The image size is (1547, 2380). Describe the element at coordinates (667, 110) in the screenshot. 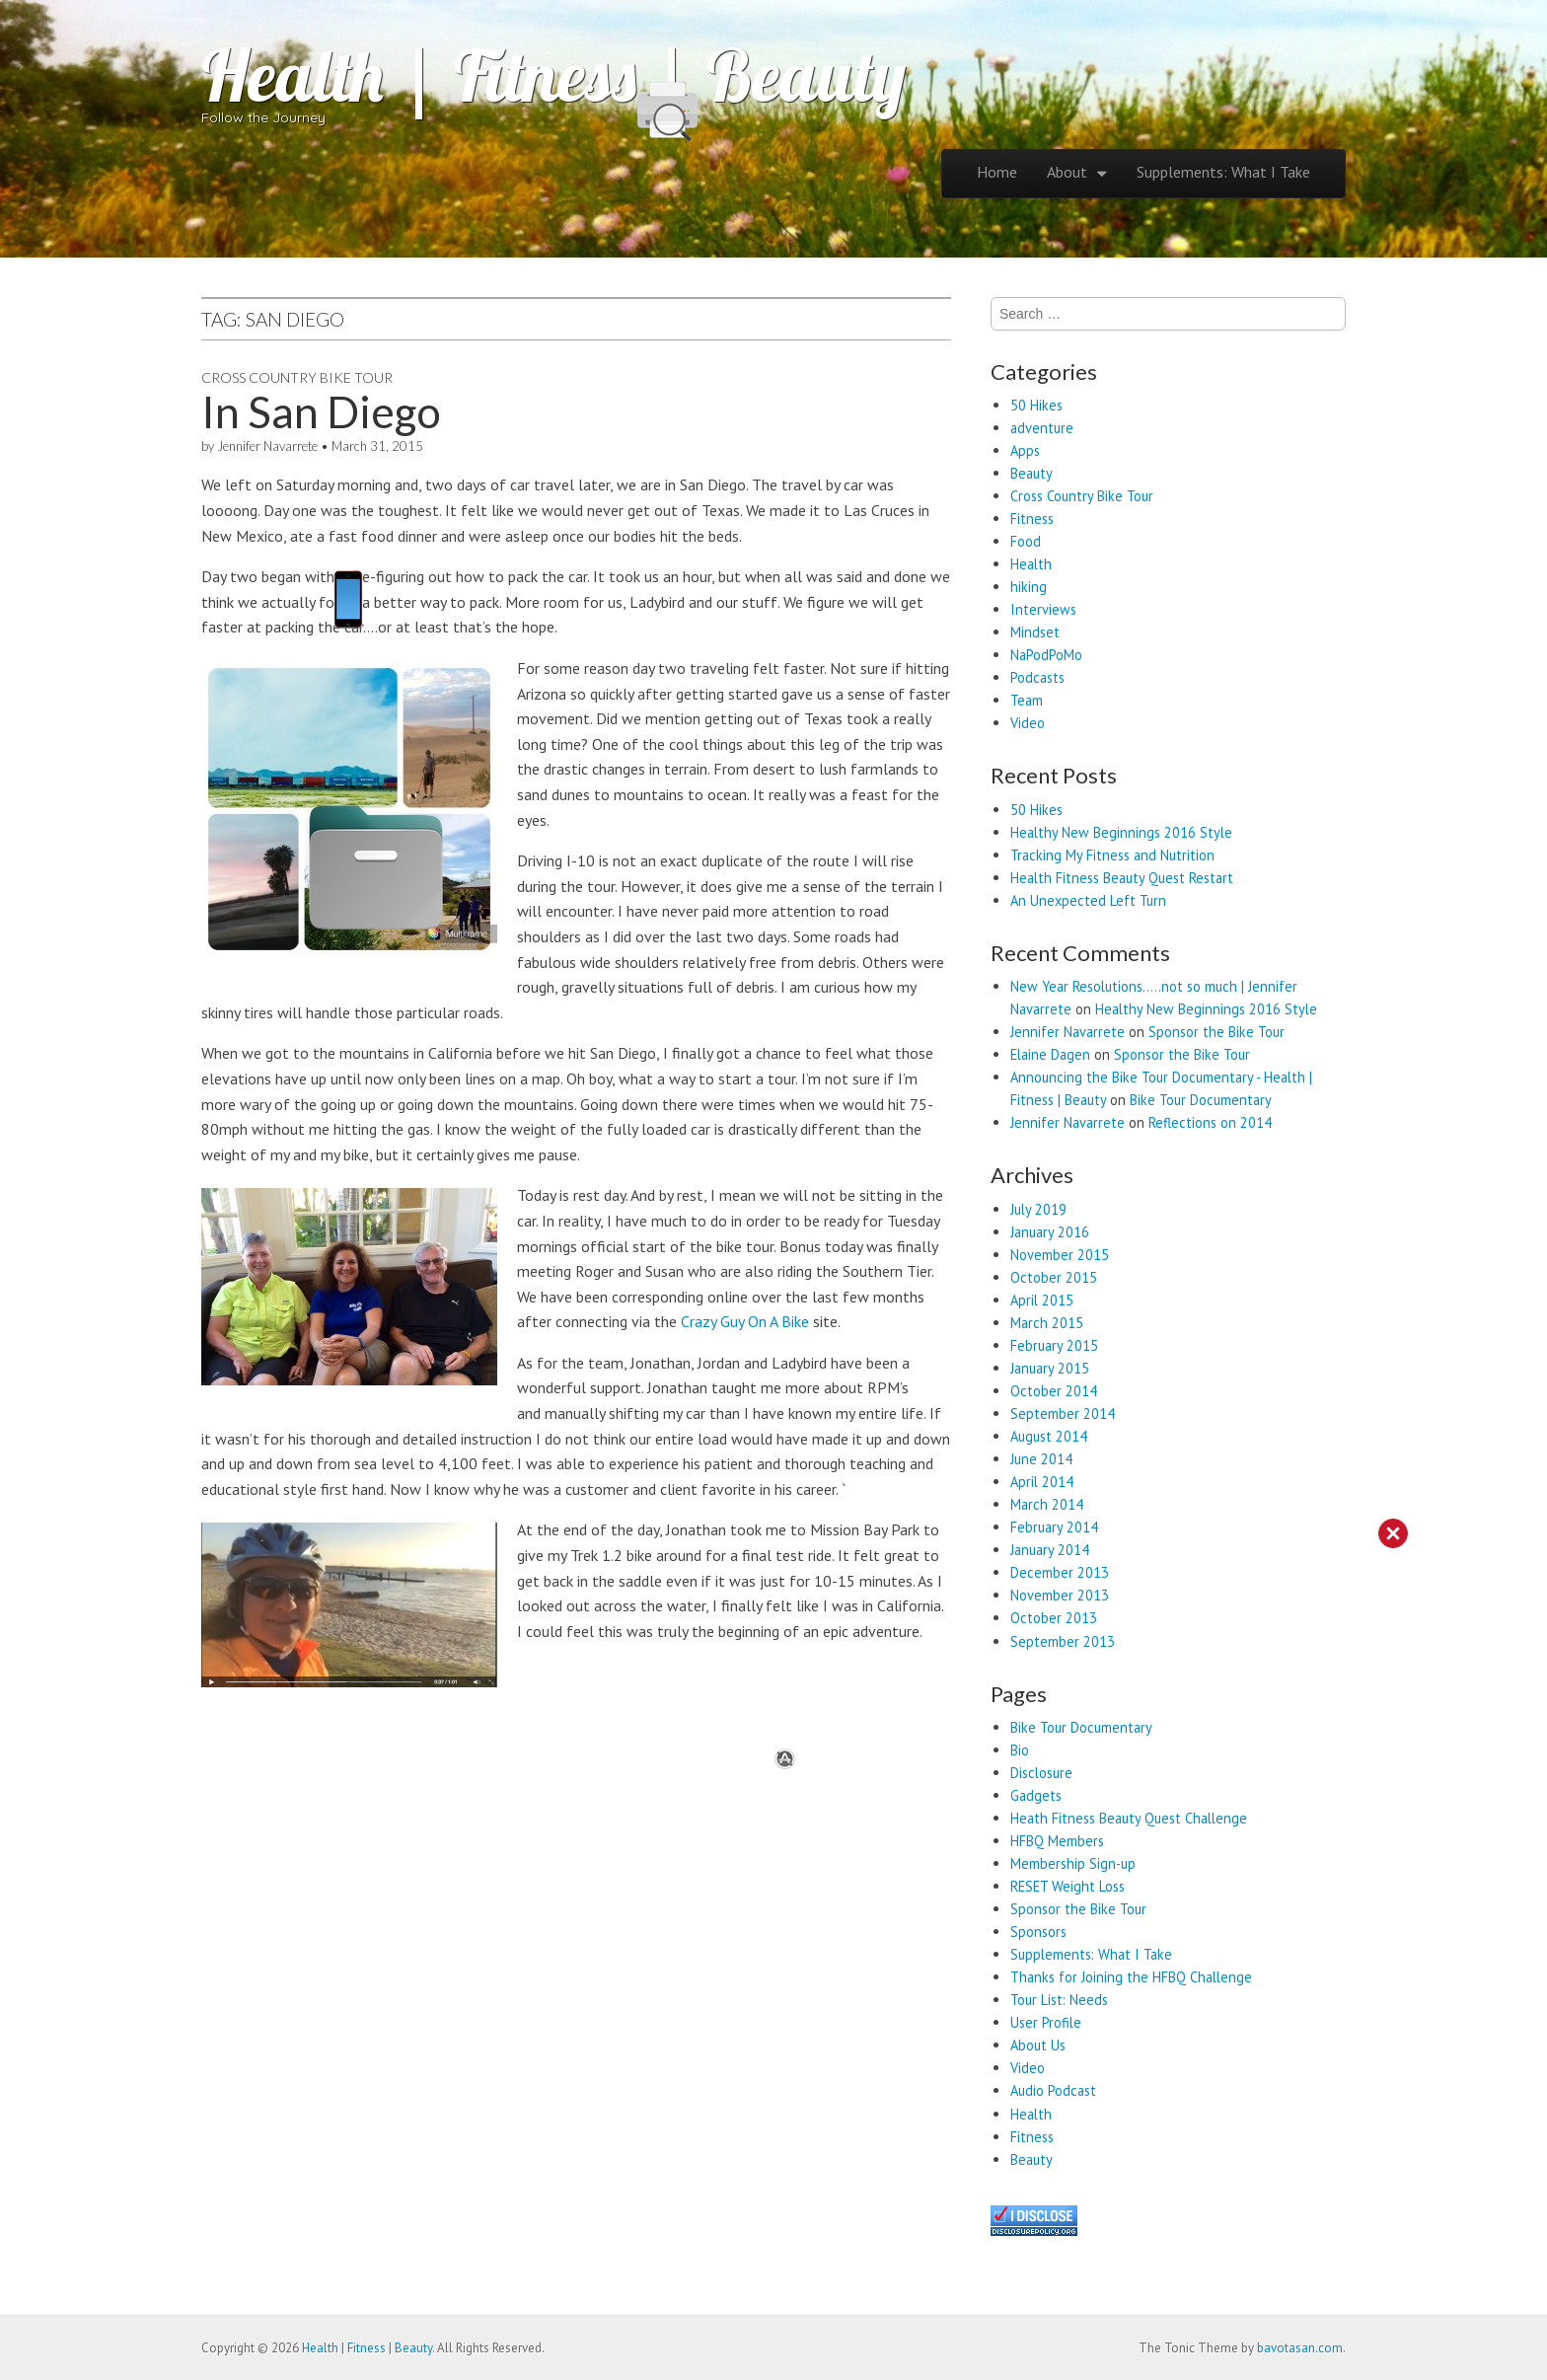

I see `preview document before printing` at that location.